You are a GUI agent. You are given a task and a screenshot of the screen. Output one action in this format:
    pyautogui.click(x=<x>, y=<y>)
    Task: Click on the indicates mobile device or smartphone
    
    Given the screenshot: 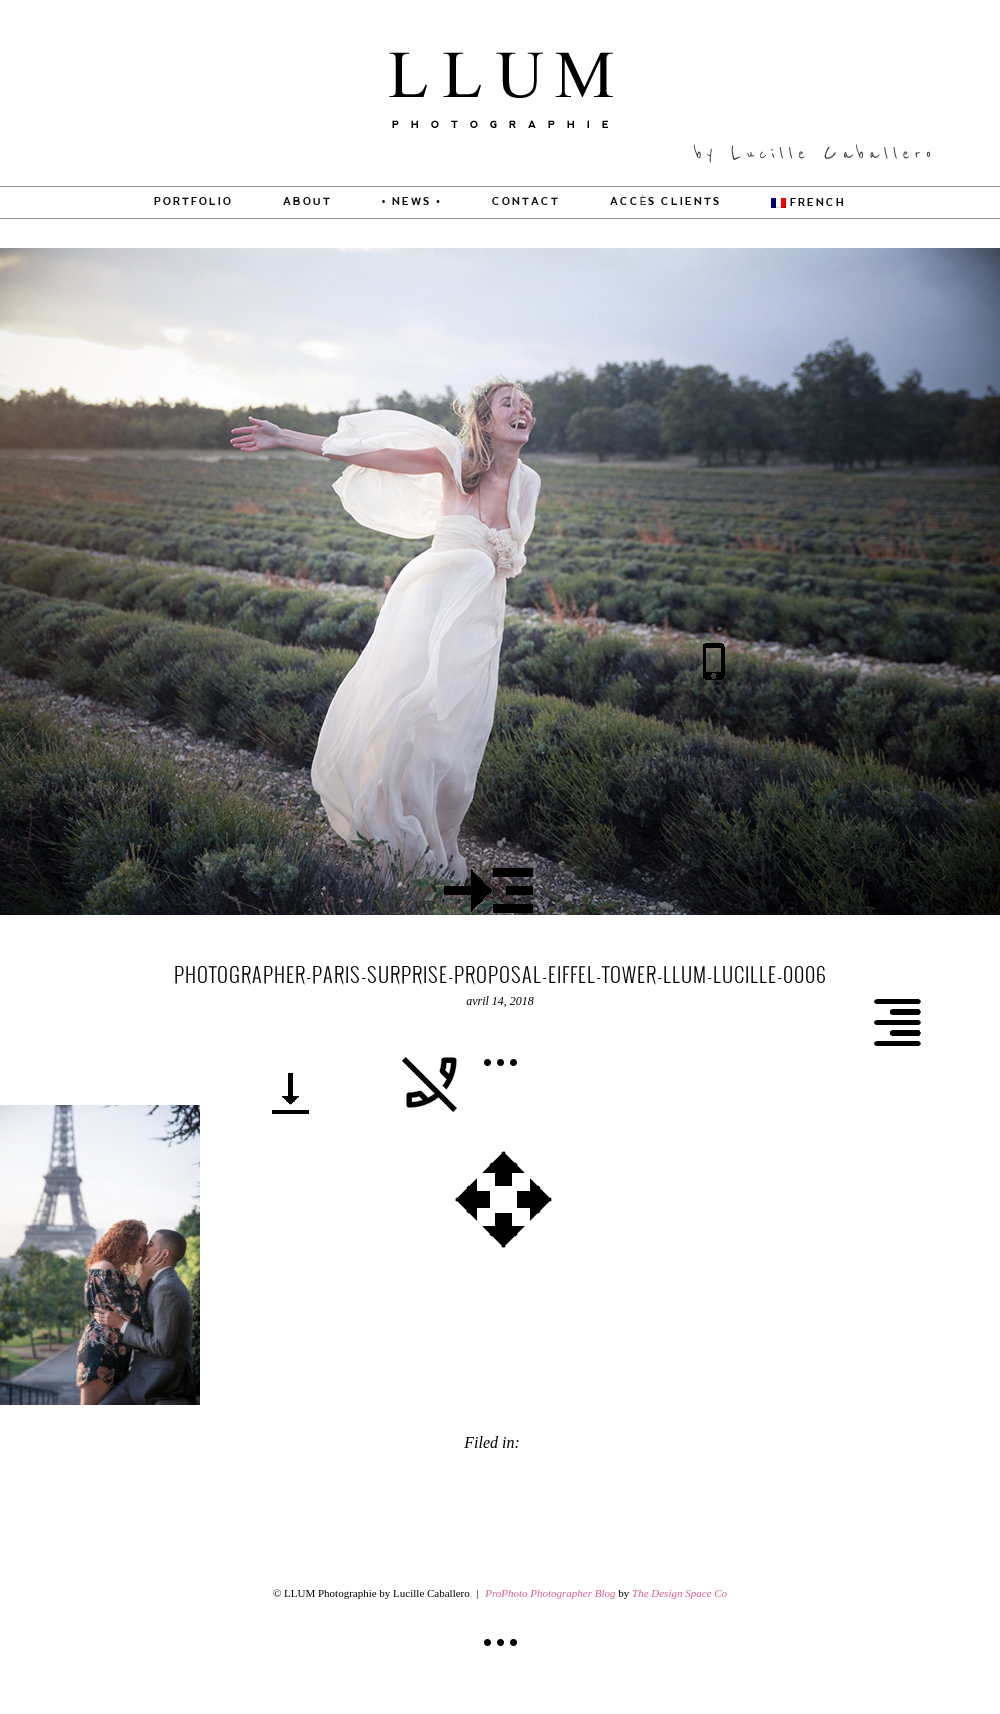 What is the action you would take?
    pyautogui.click(x=714, y=661)
    